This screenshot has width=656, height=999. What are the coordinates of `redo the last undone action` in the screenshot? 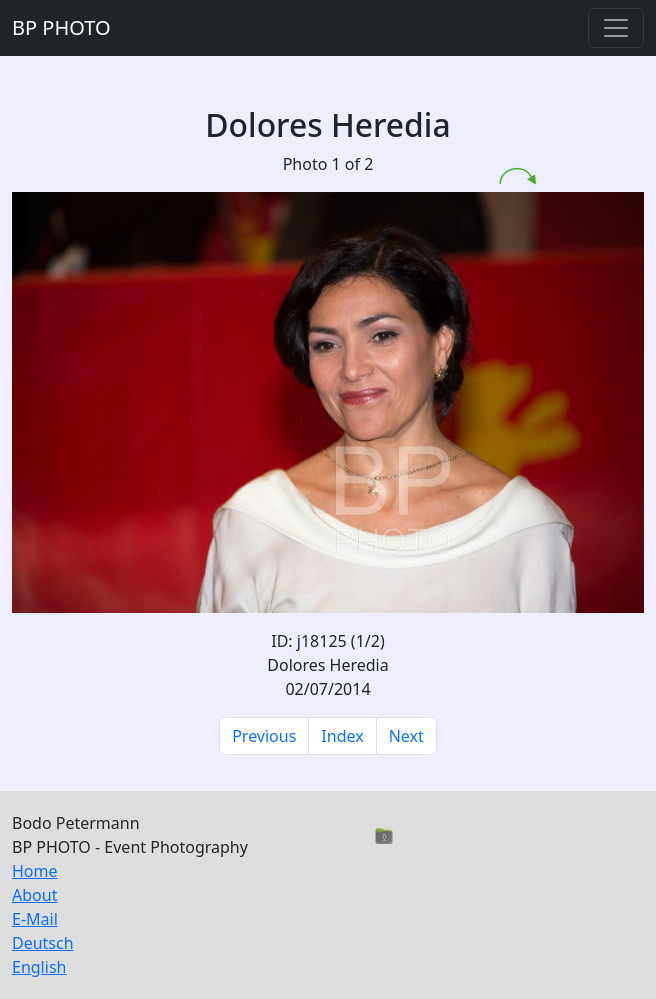 It's located at (518, 176).